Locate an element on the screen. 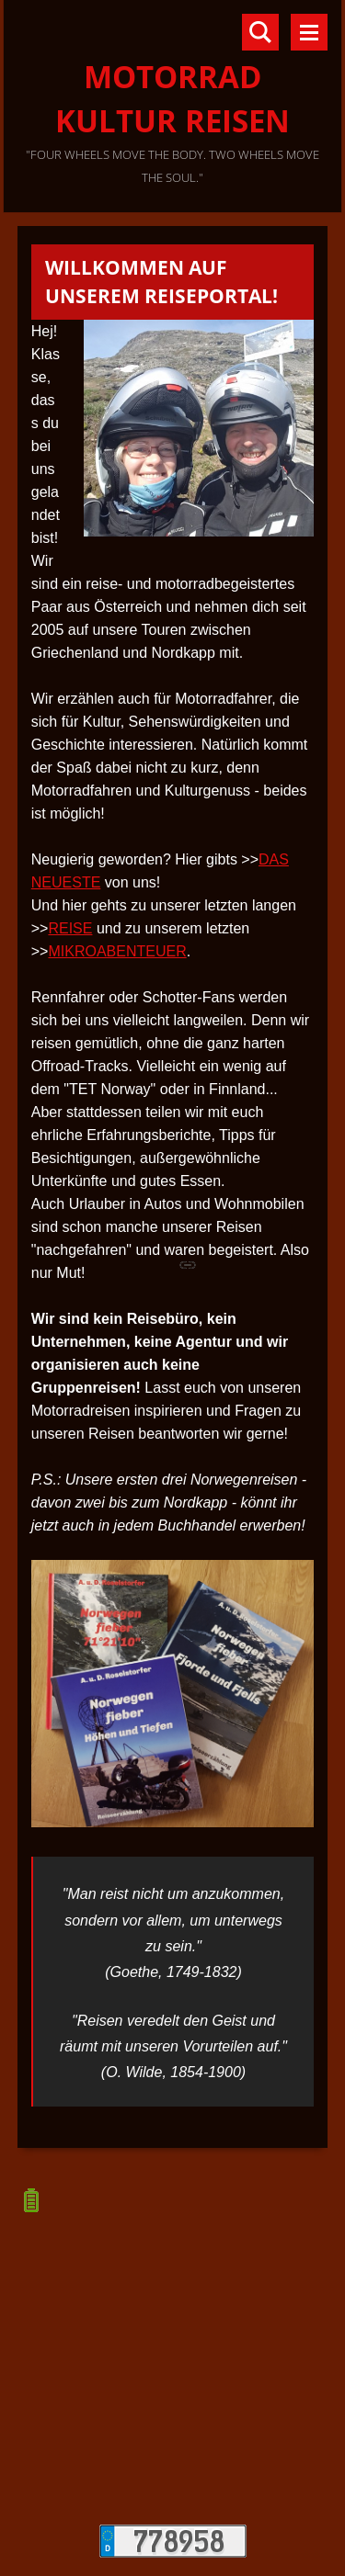 The height and width of the screenshot is (2576, 345). copy link to clipboard is located at coordinates (188, 1265).